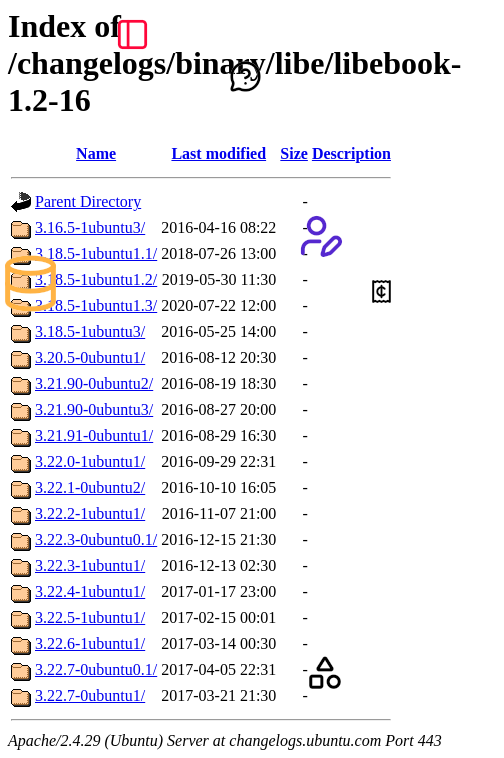 This screenshot has height=758, width=504. Describe the element at coordinates (325, 673) in the screenshot. I see `access shape tools or drawing options` at that location.